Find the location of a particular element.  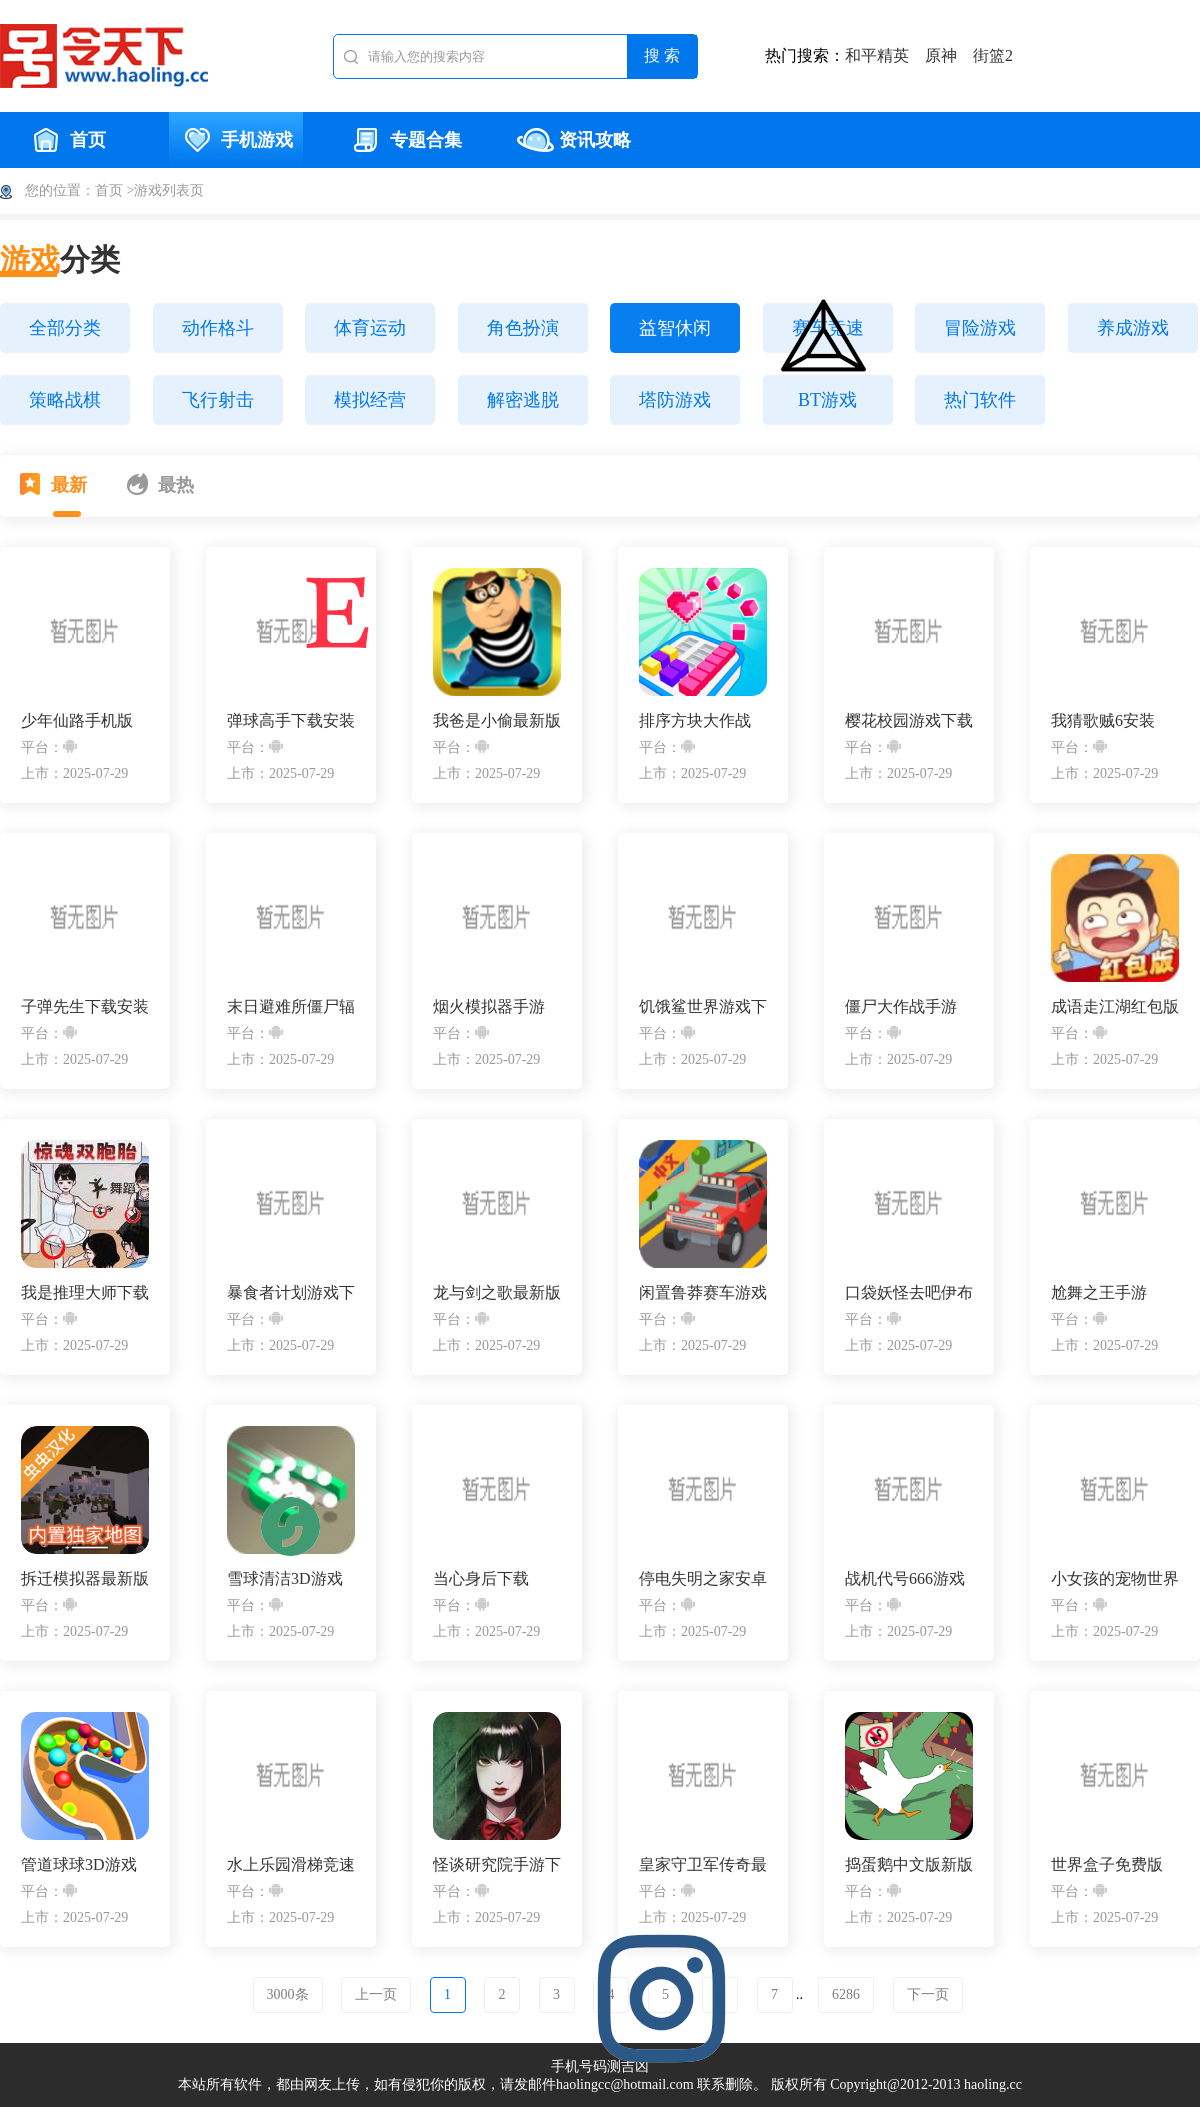

basic attention token (BAT) cryptocurrency logo is located at coordinates (823, 335).